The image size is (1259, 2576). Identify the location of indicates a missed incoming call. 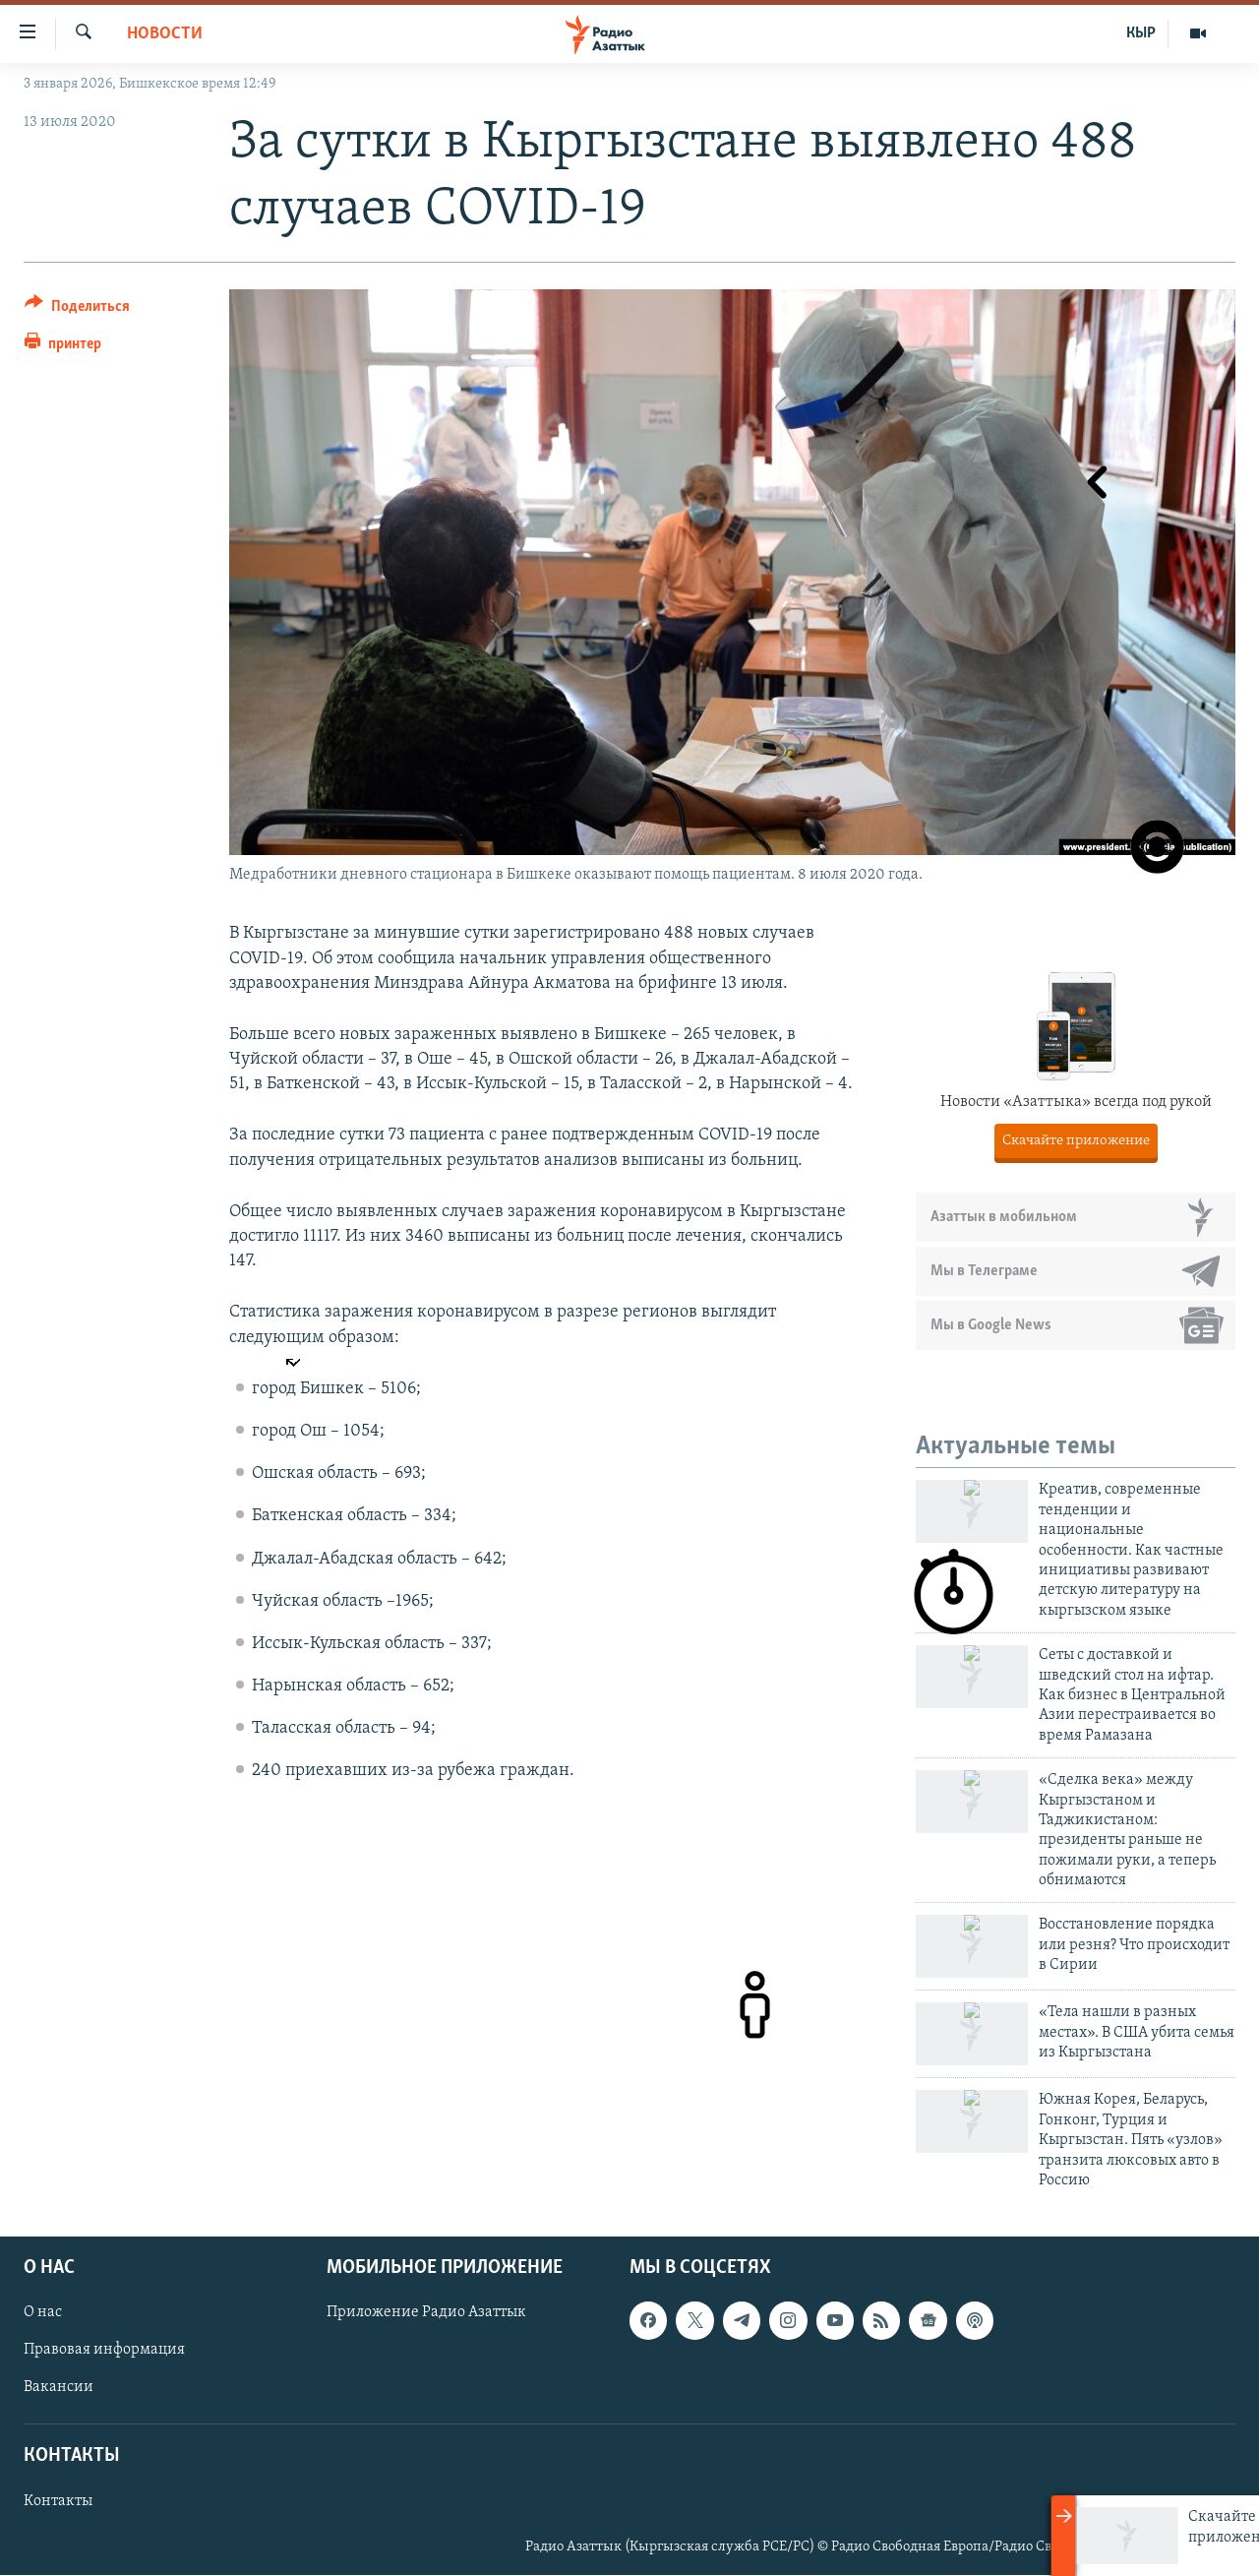
(293, 1362).